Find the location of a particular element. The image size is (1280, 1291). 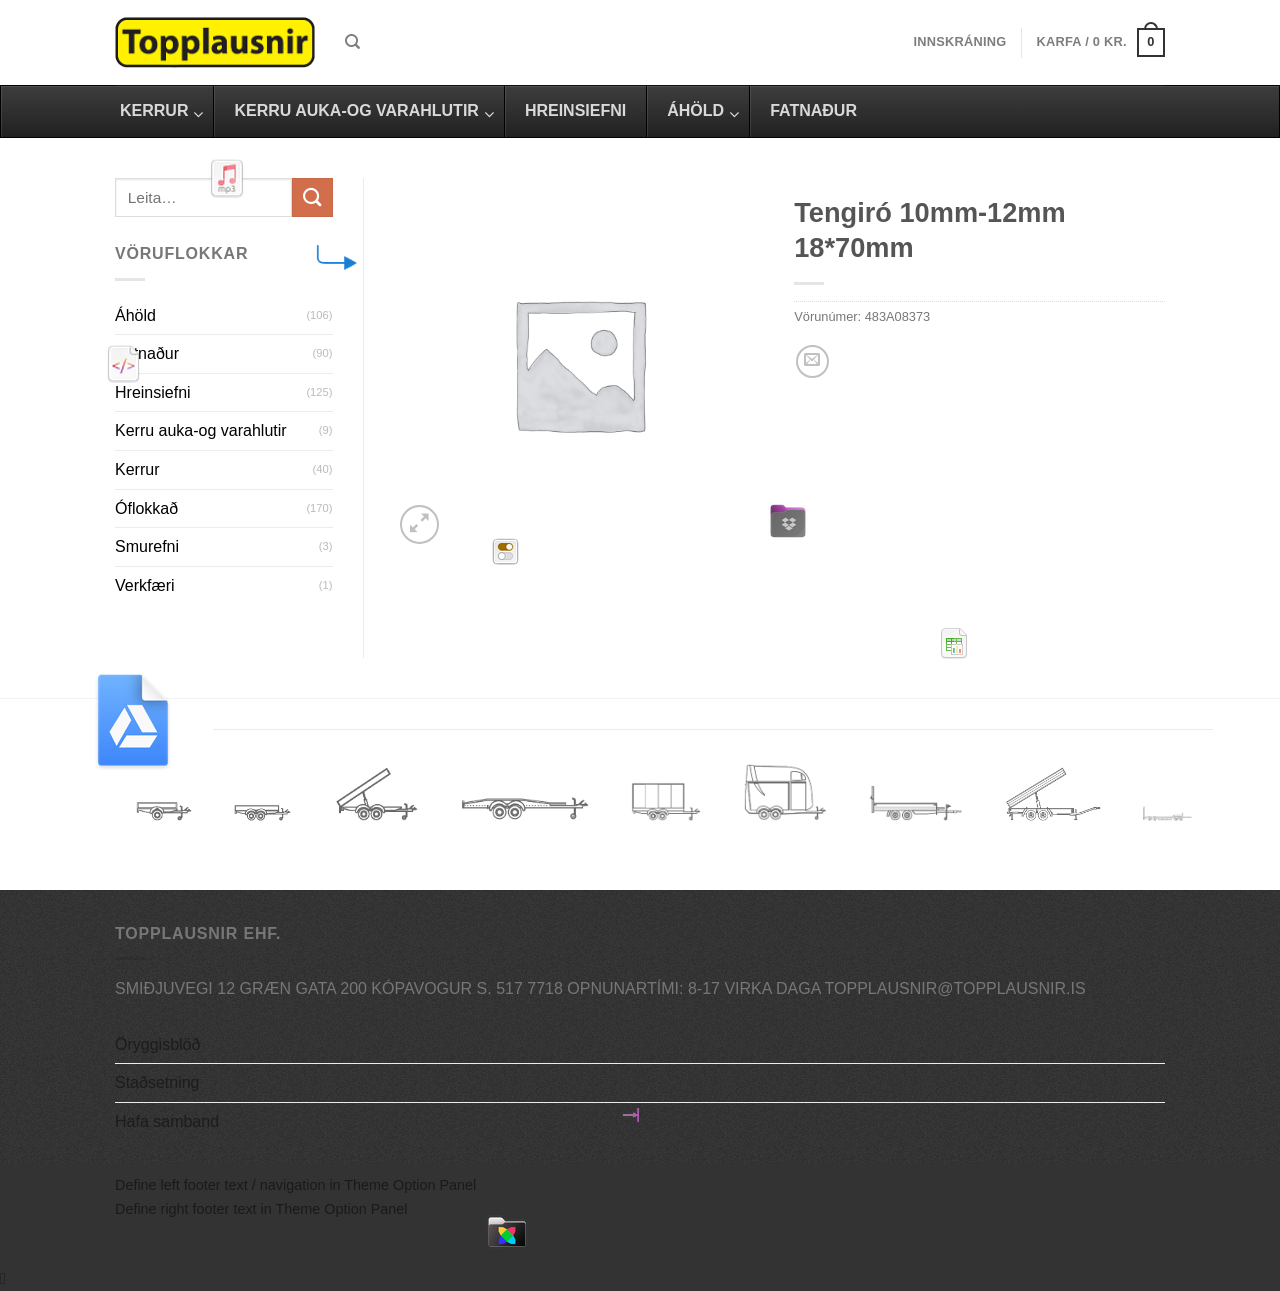

openoffice calc spreadsheet file is located at coordinates (954, 643).